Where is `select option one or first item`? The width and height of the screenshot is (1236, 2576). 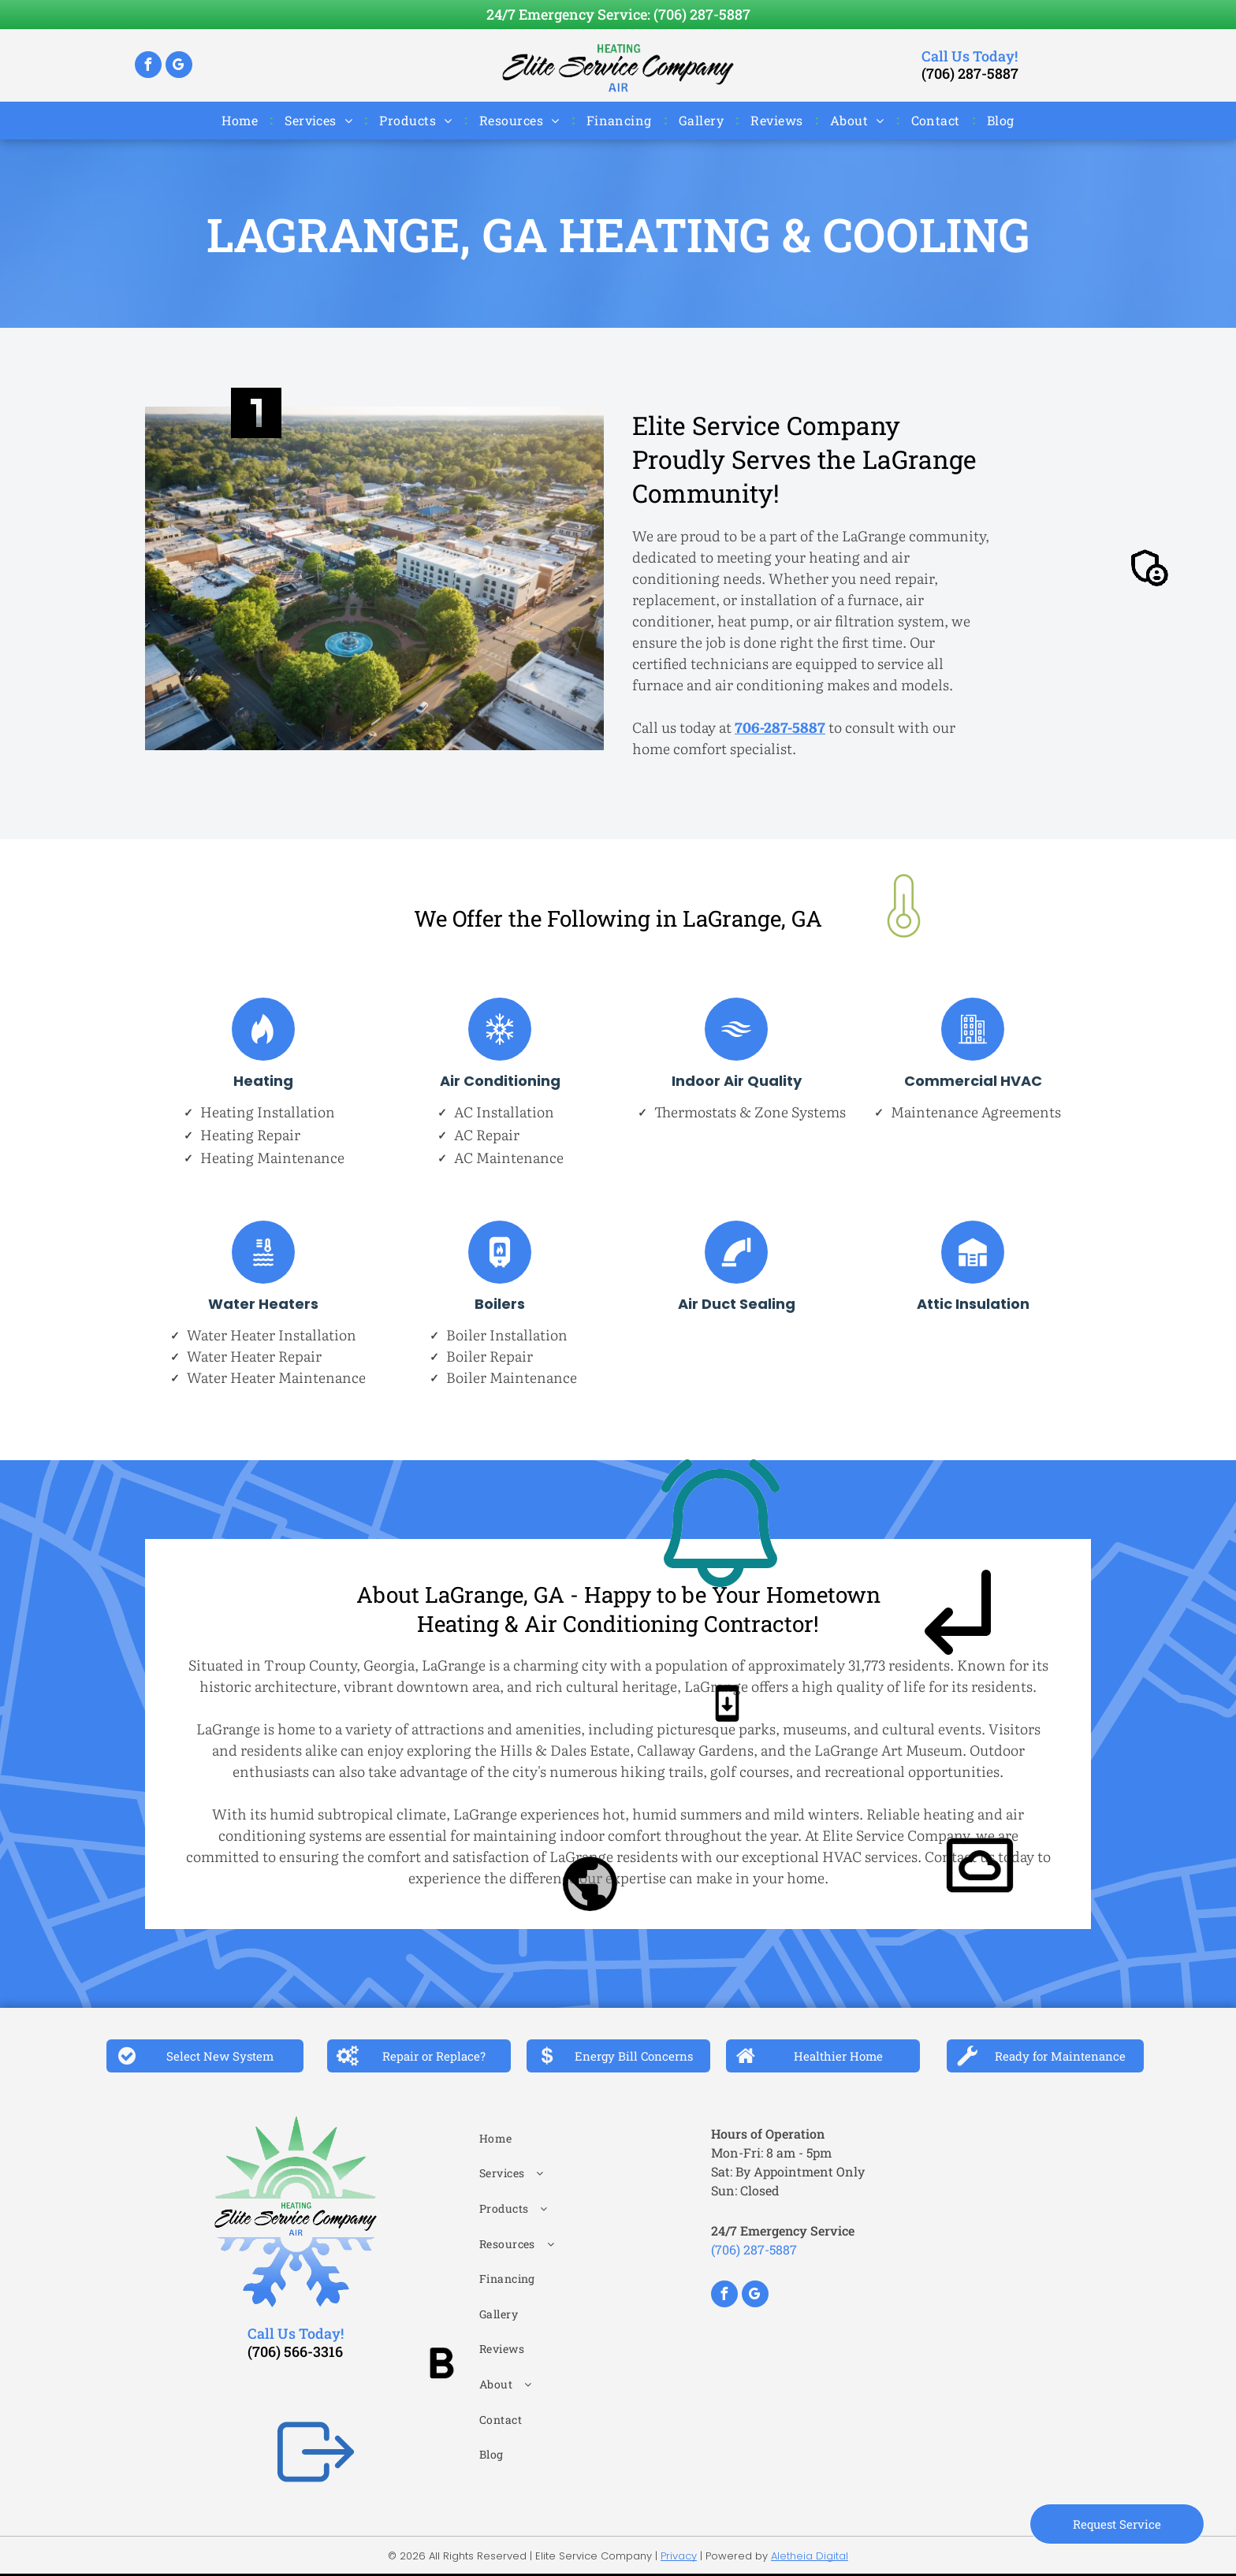 select option one or first item is located at coordinates (256, 413).